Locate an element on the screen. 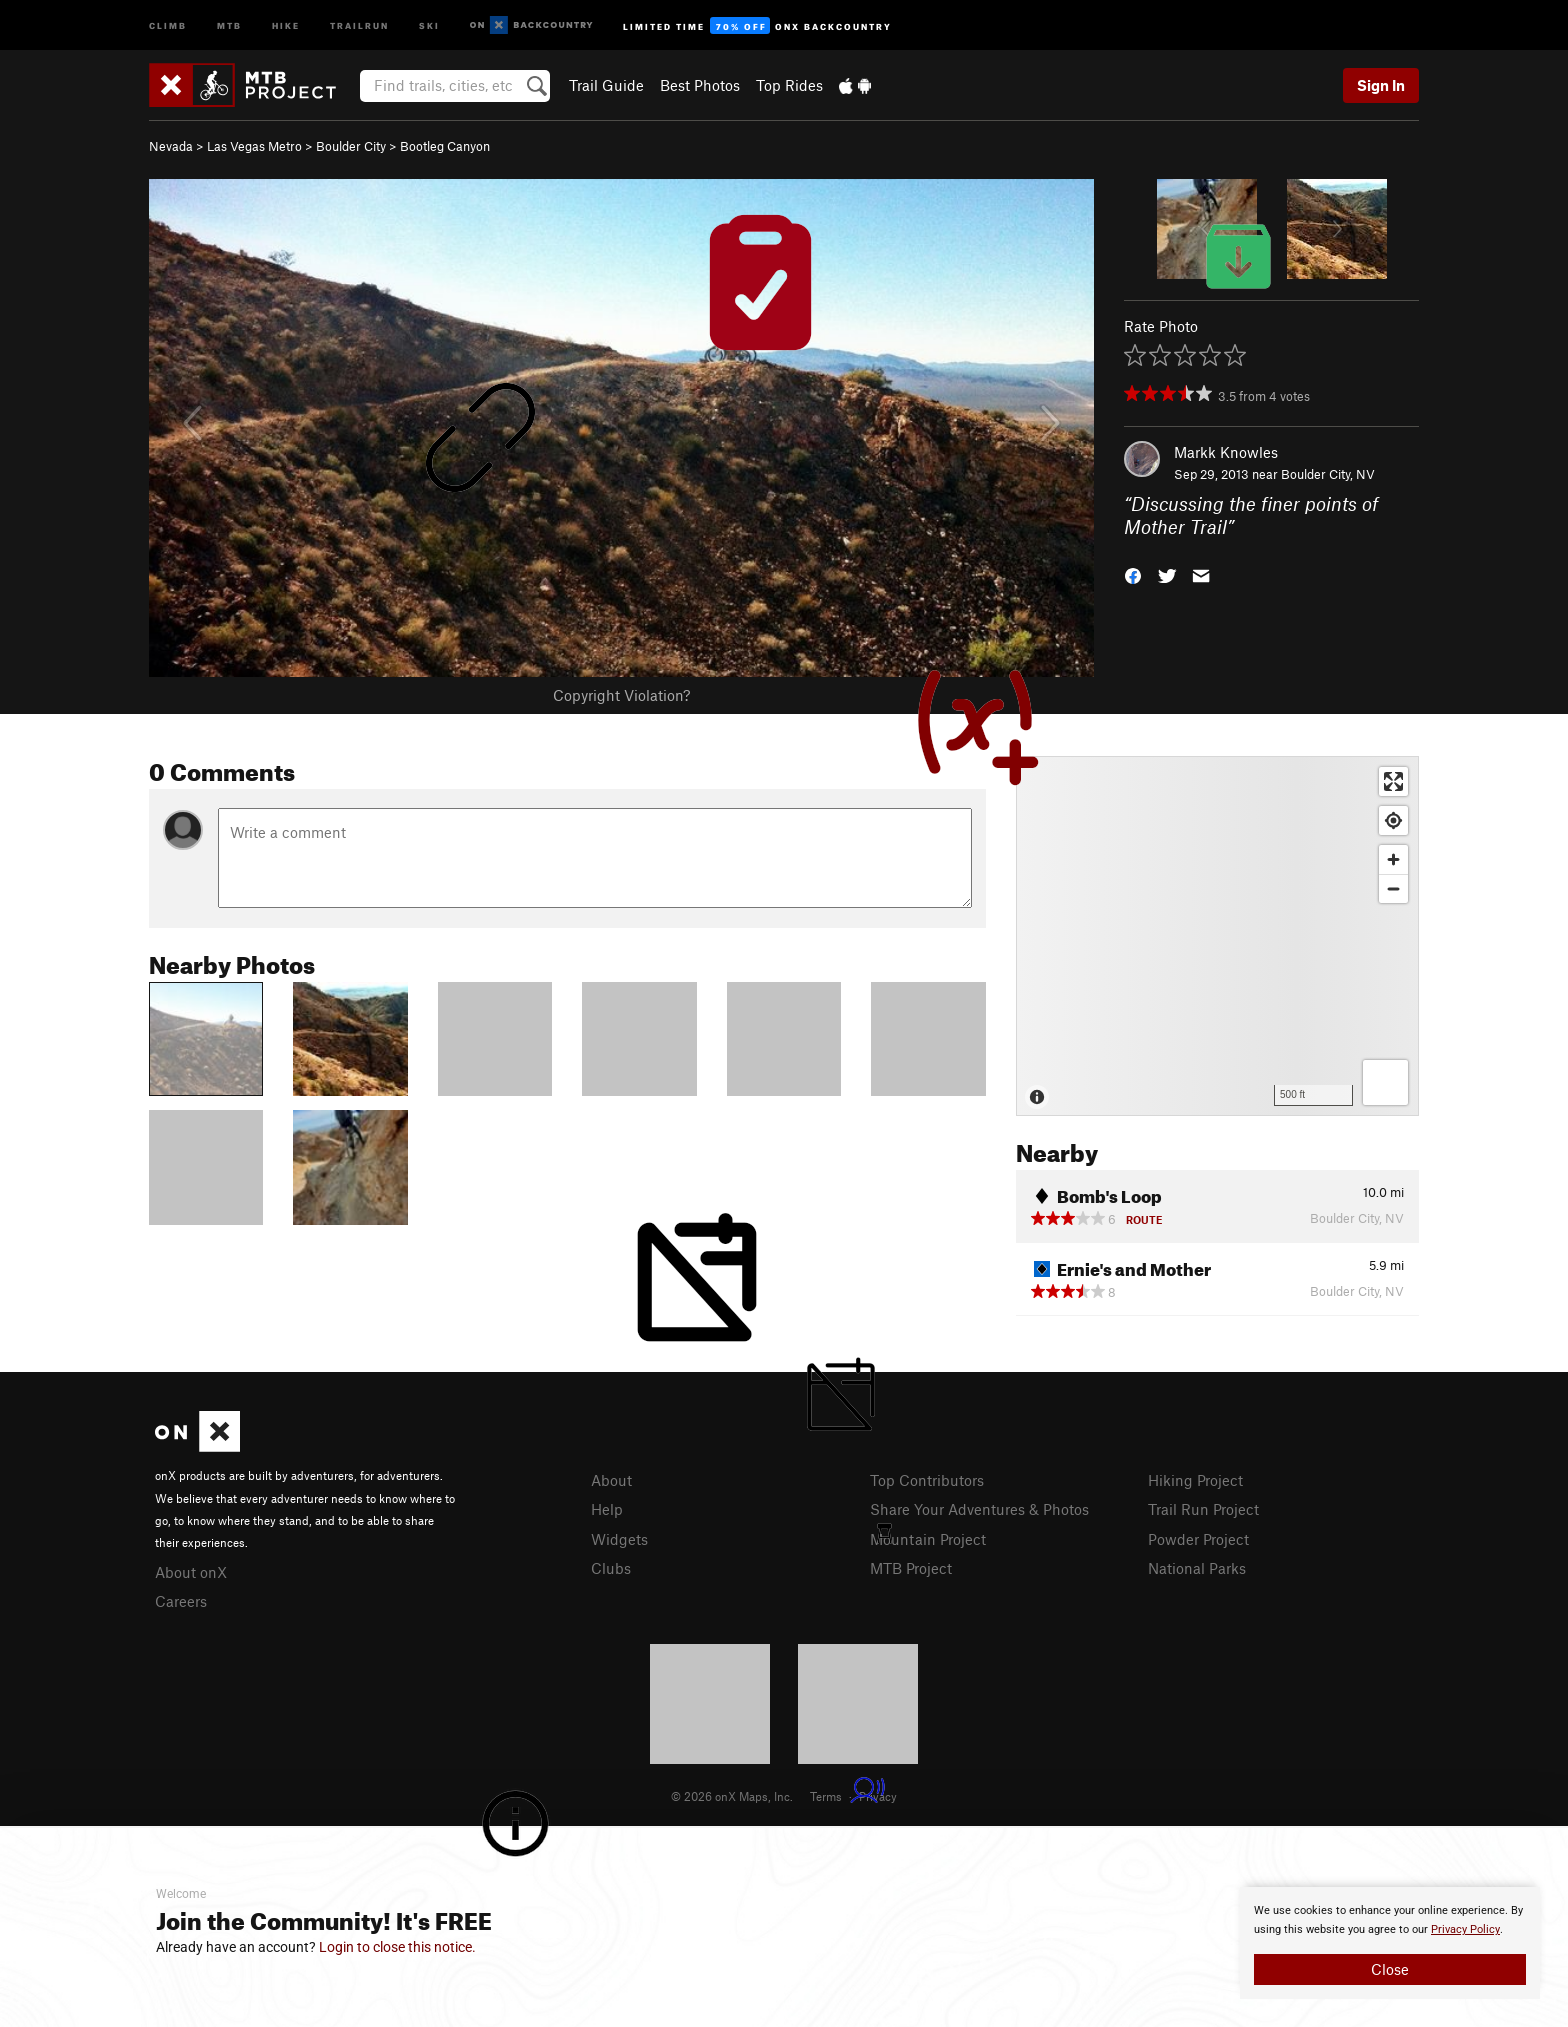 The image size is (1568, 2027). download to storage or archive is located at coordinates (1238, 256).